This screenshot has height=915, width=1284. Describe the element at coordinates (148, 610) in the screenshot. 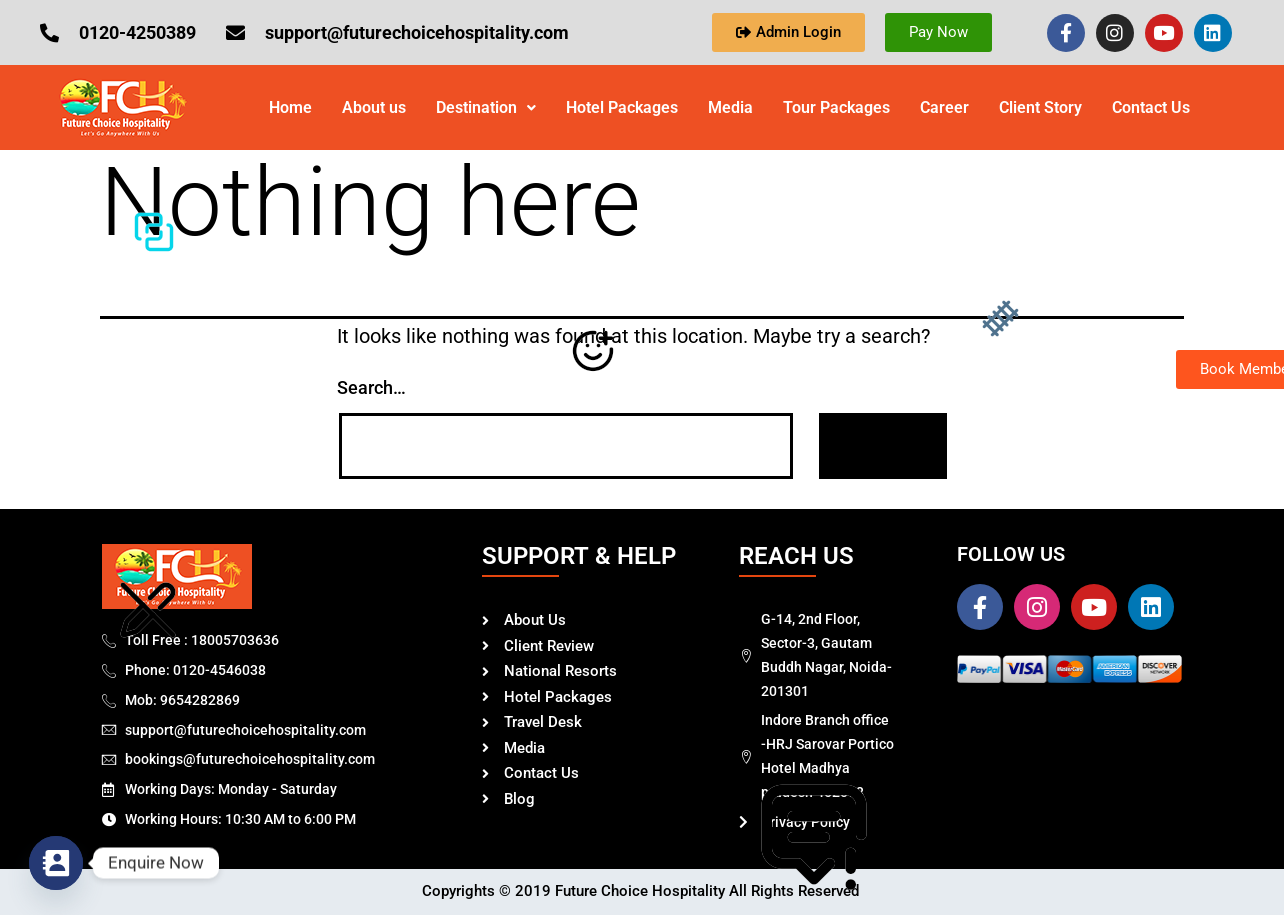

I see `indicates editing is disabled` at that location.